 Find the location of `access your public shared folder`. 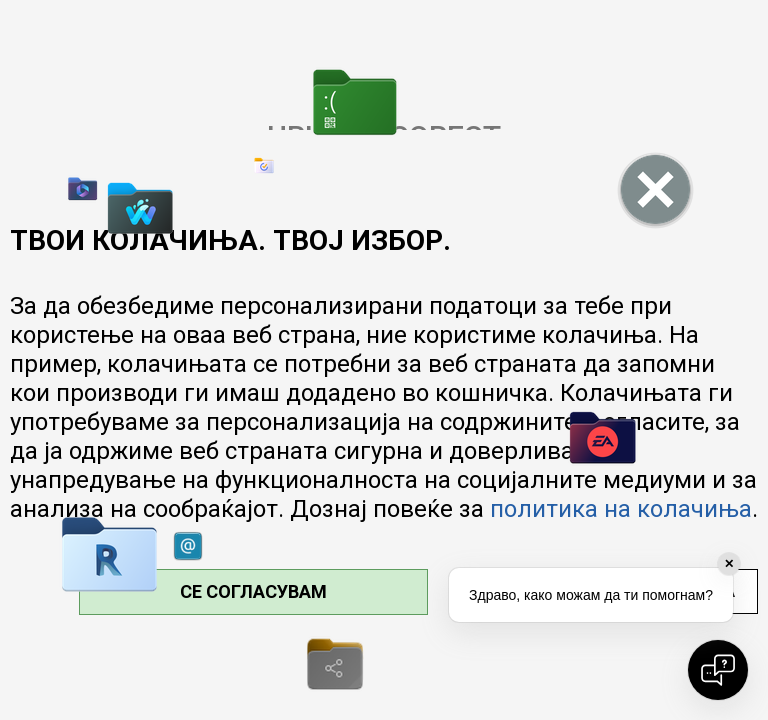

access your public shared folder is located at coordinates (335, 664).